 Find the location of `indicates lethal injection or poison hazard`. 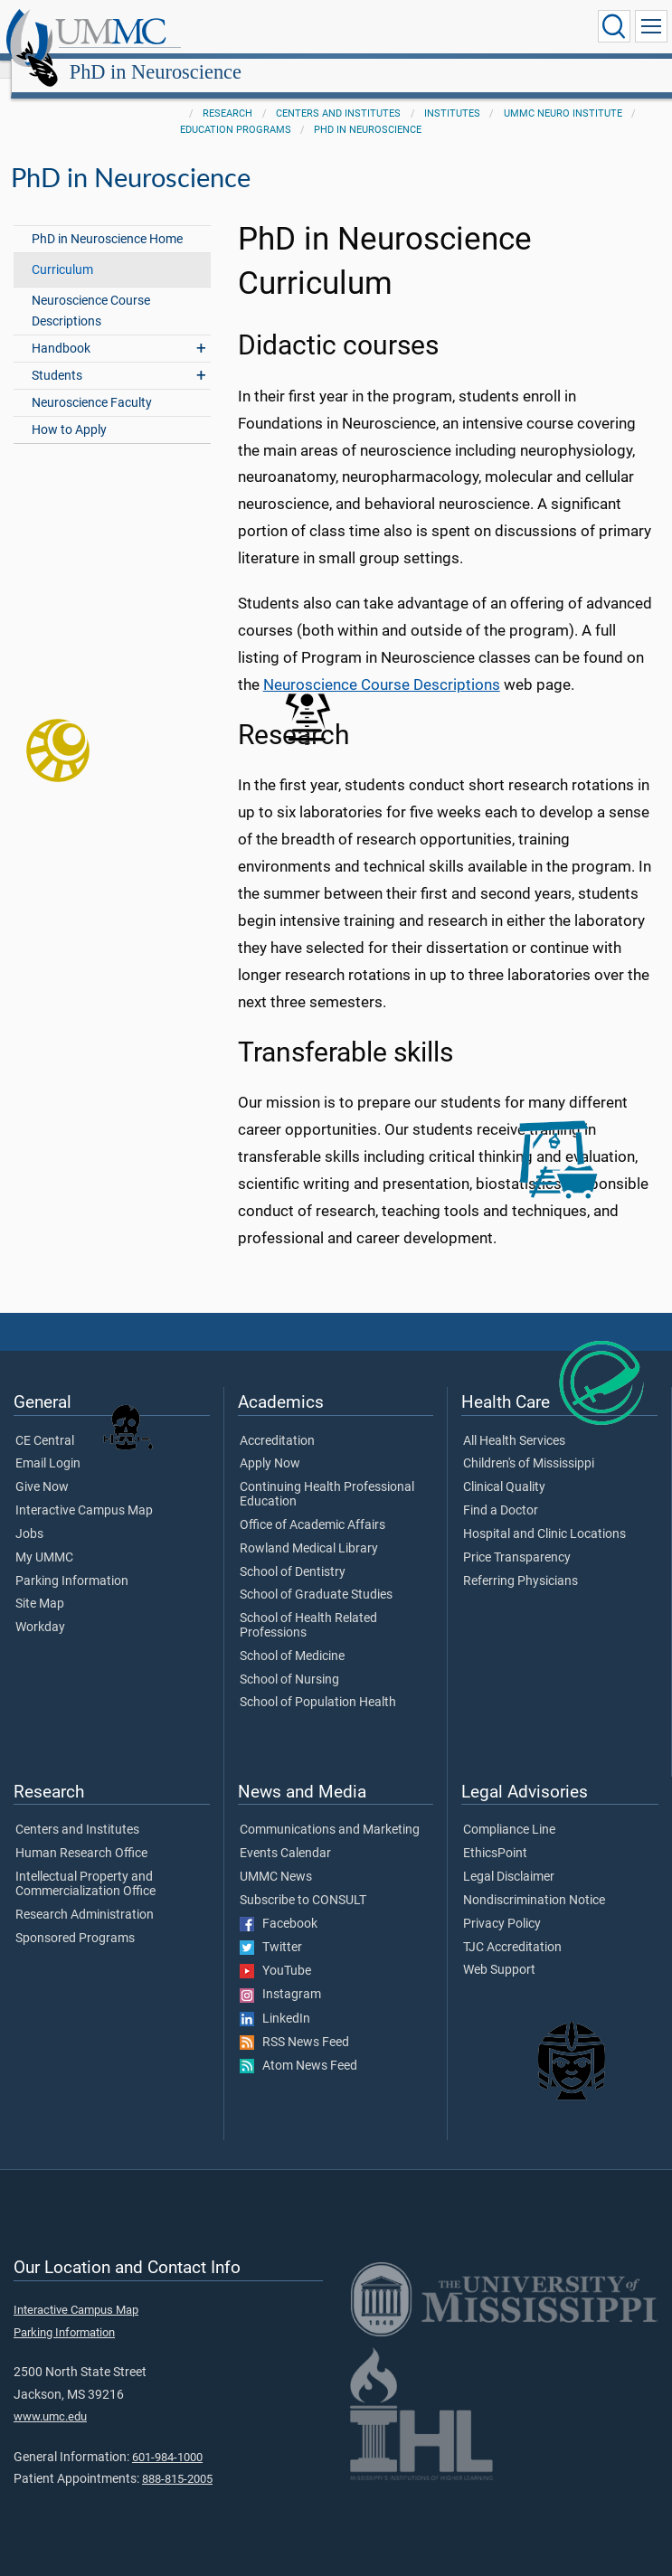

indicates lethal injection or poison hazard is located at coordinates (127, 1427).